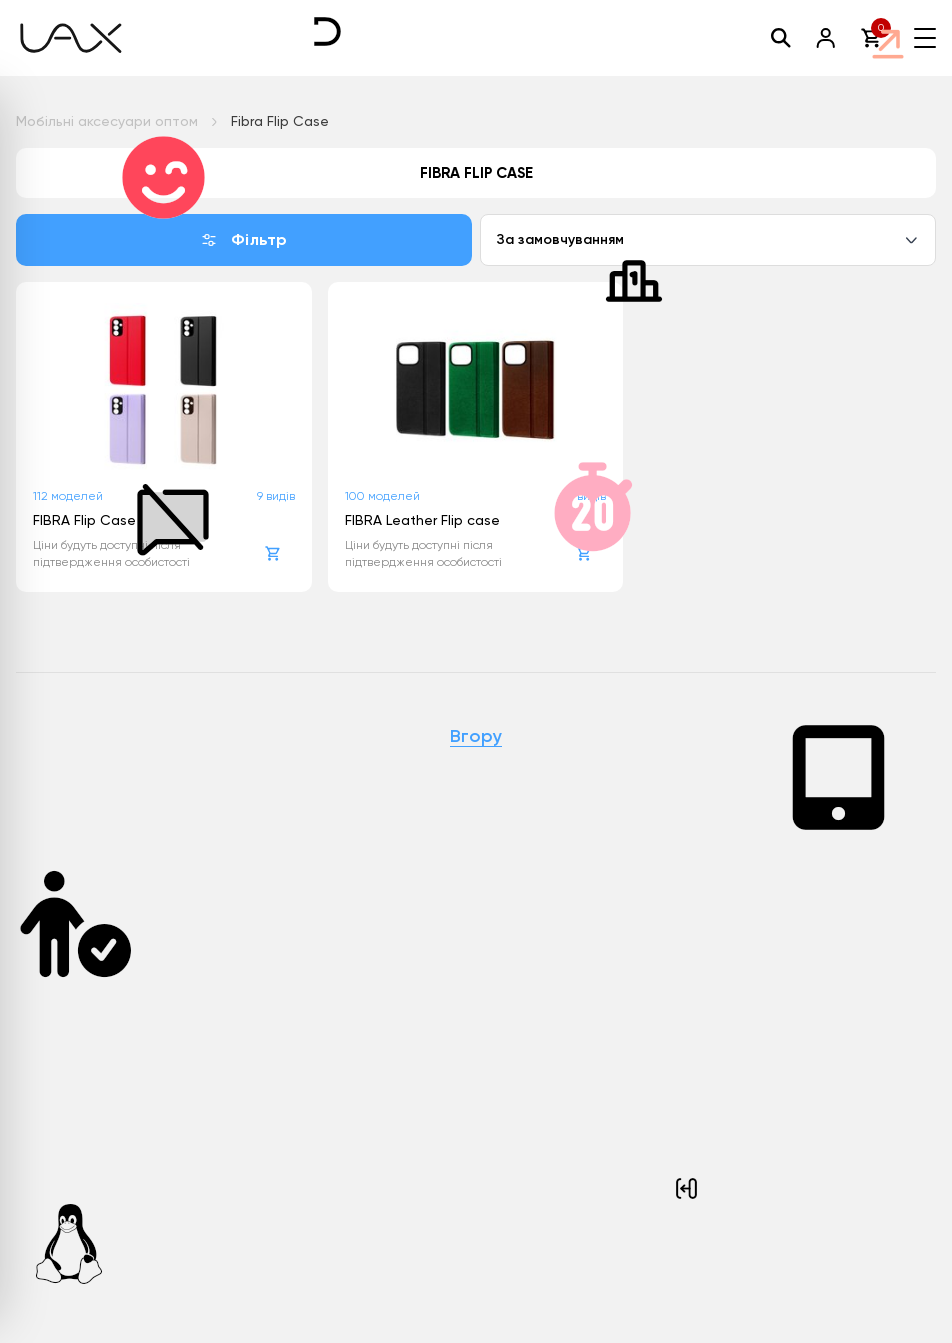  Describe the element at coordinates (327, 31) in the screenshot. I see `dyalog APL programming language logo` at that location.